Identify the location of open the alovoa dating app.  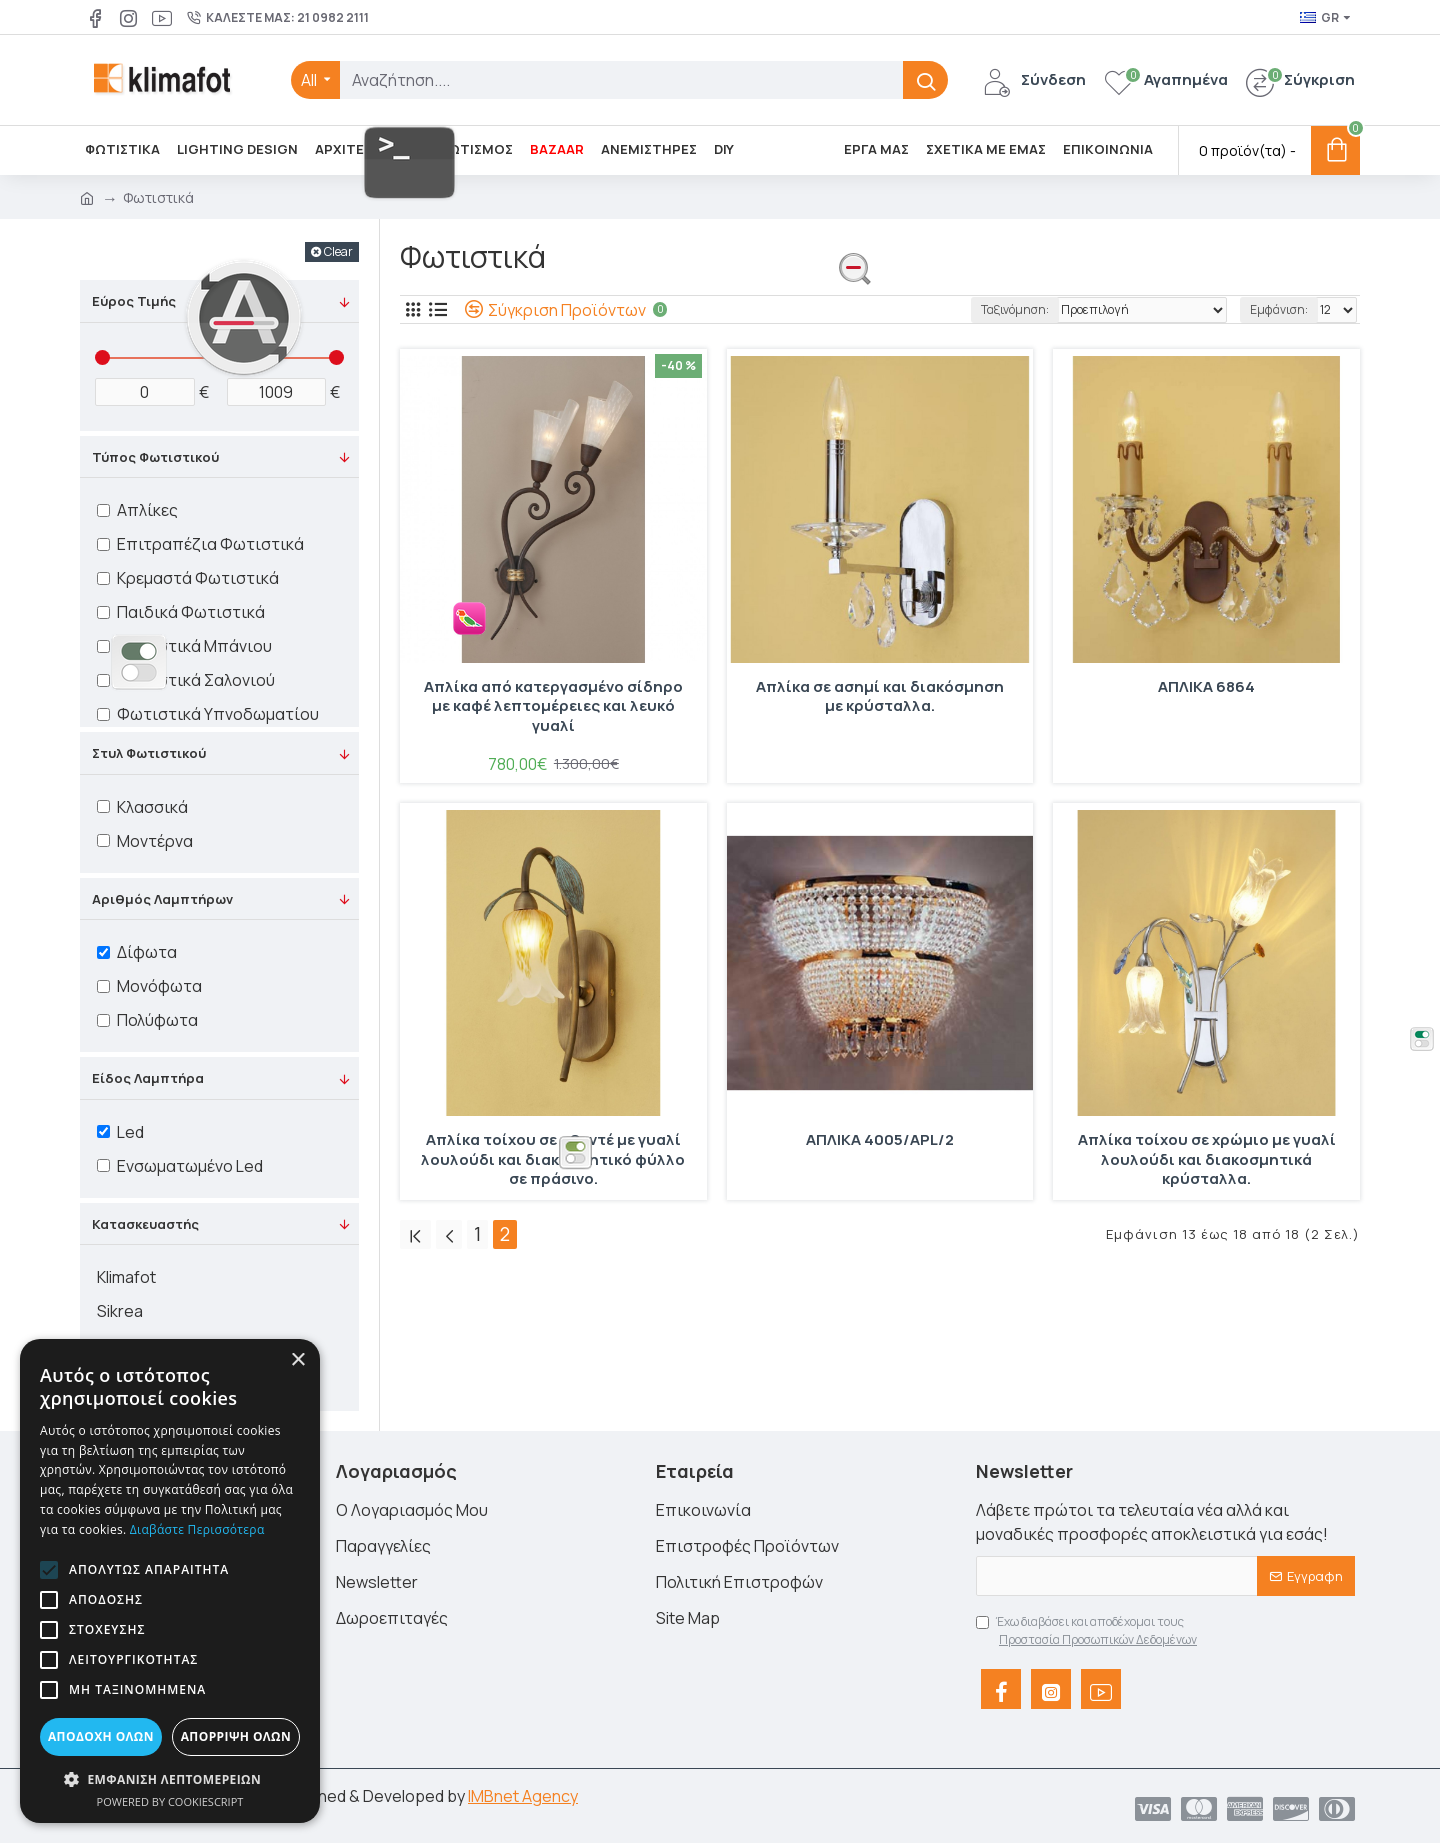
(469, 618).